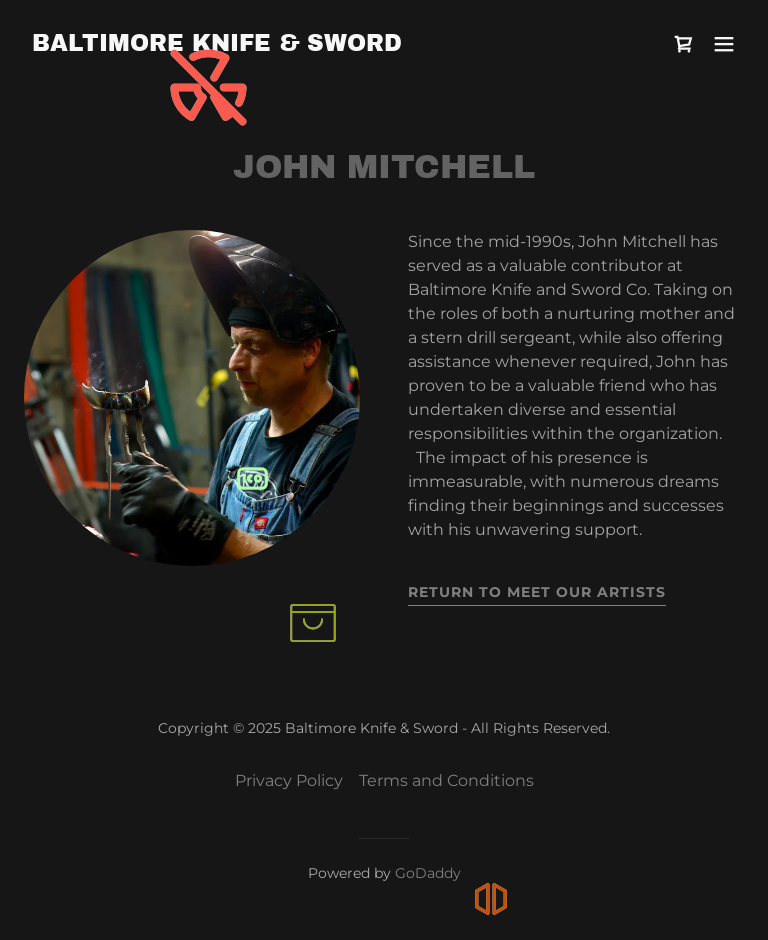 This screenshot has width=768, height=940. I want to click on disable radiation or hazard alerts, so click(208, 87).